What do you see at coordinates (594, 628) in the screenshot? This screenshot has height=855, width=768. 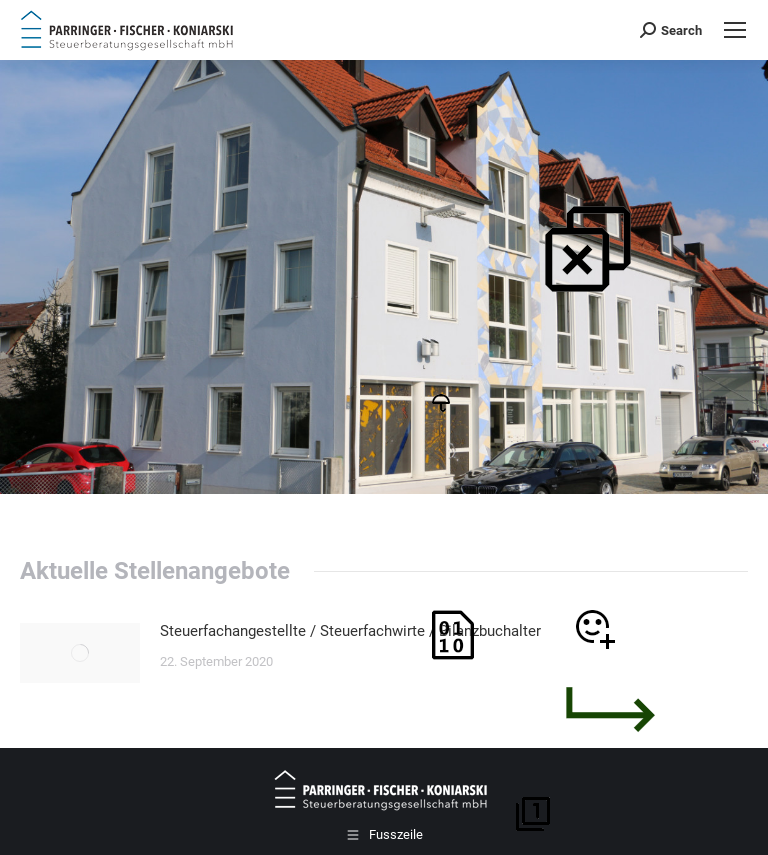 I see `add a reaction to a message` at bounding box center [594, 628].